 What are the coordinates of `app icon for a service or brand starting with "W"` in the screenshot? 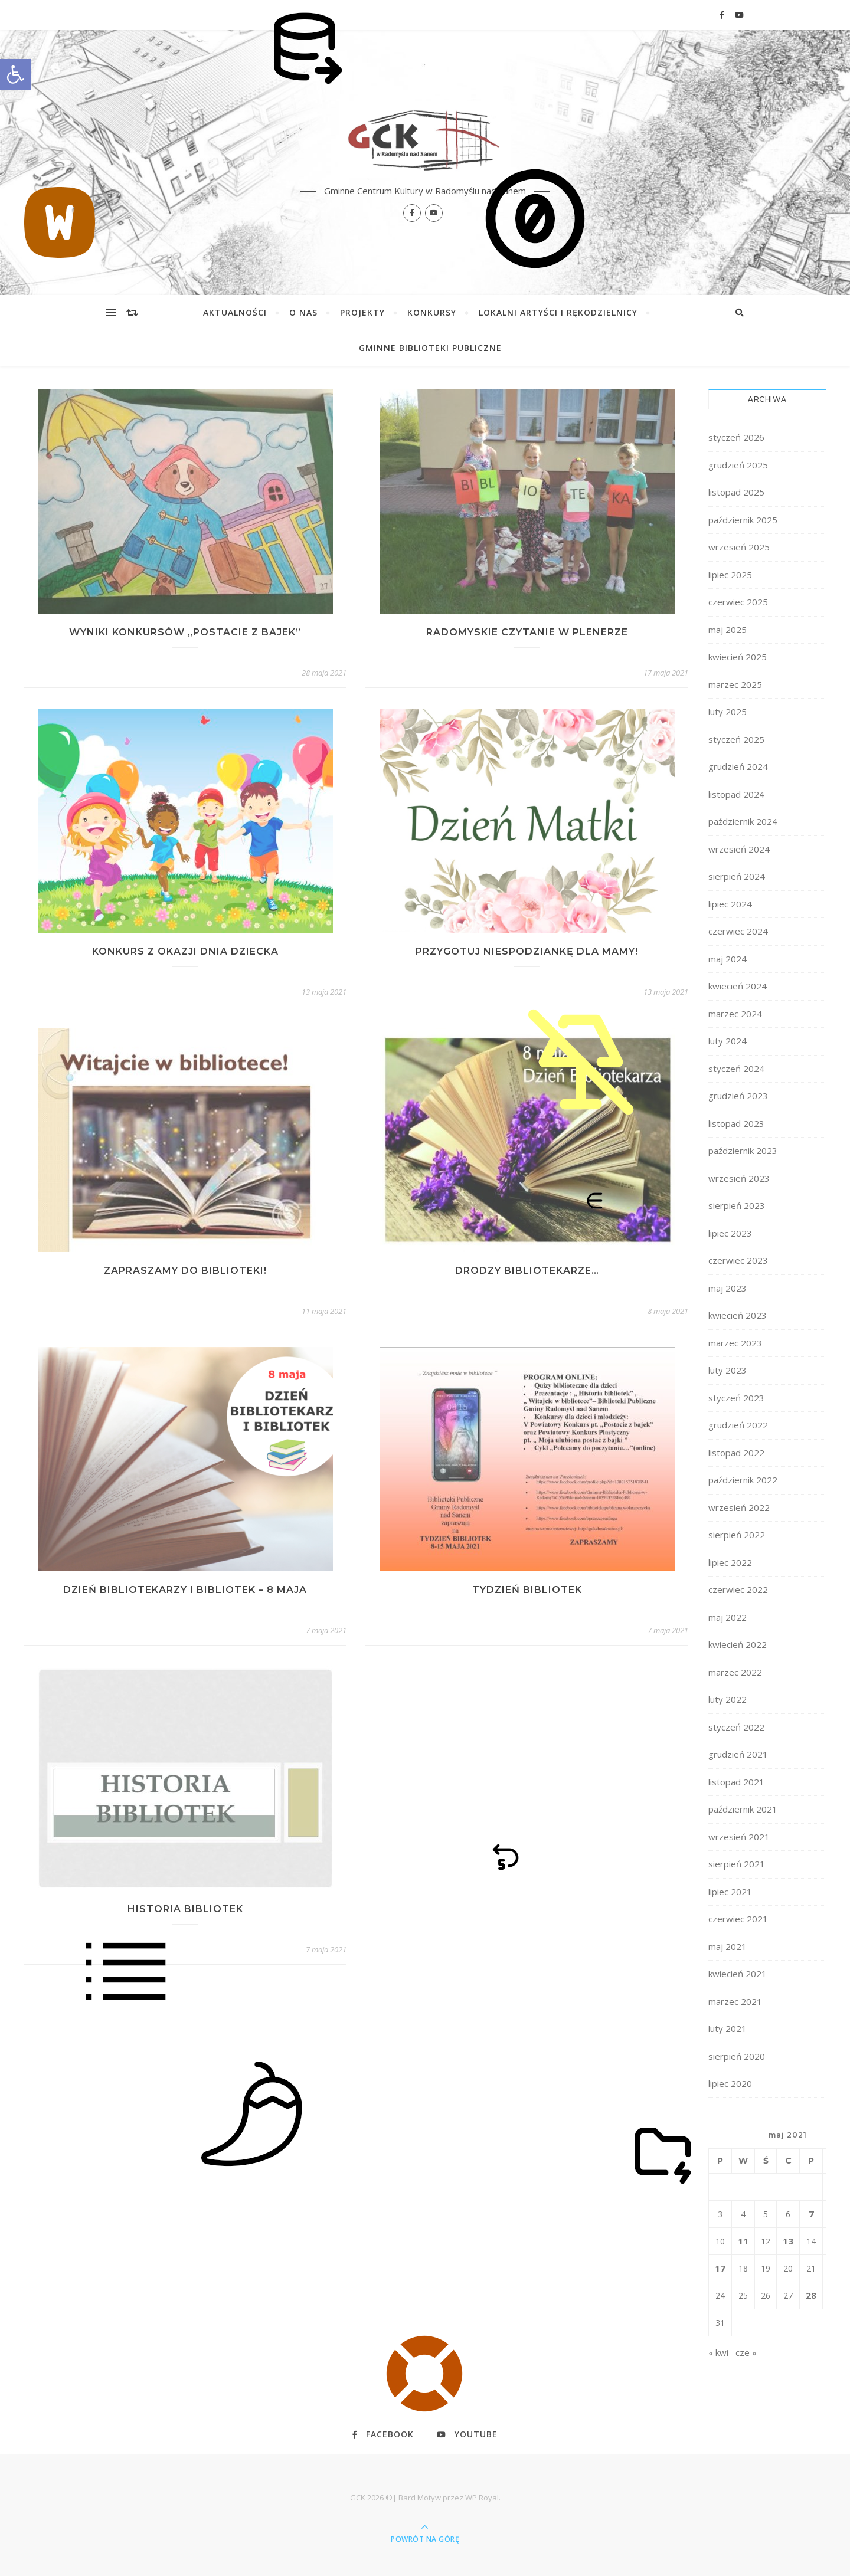 It's located at (60, 222).